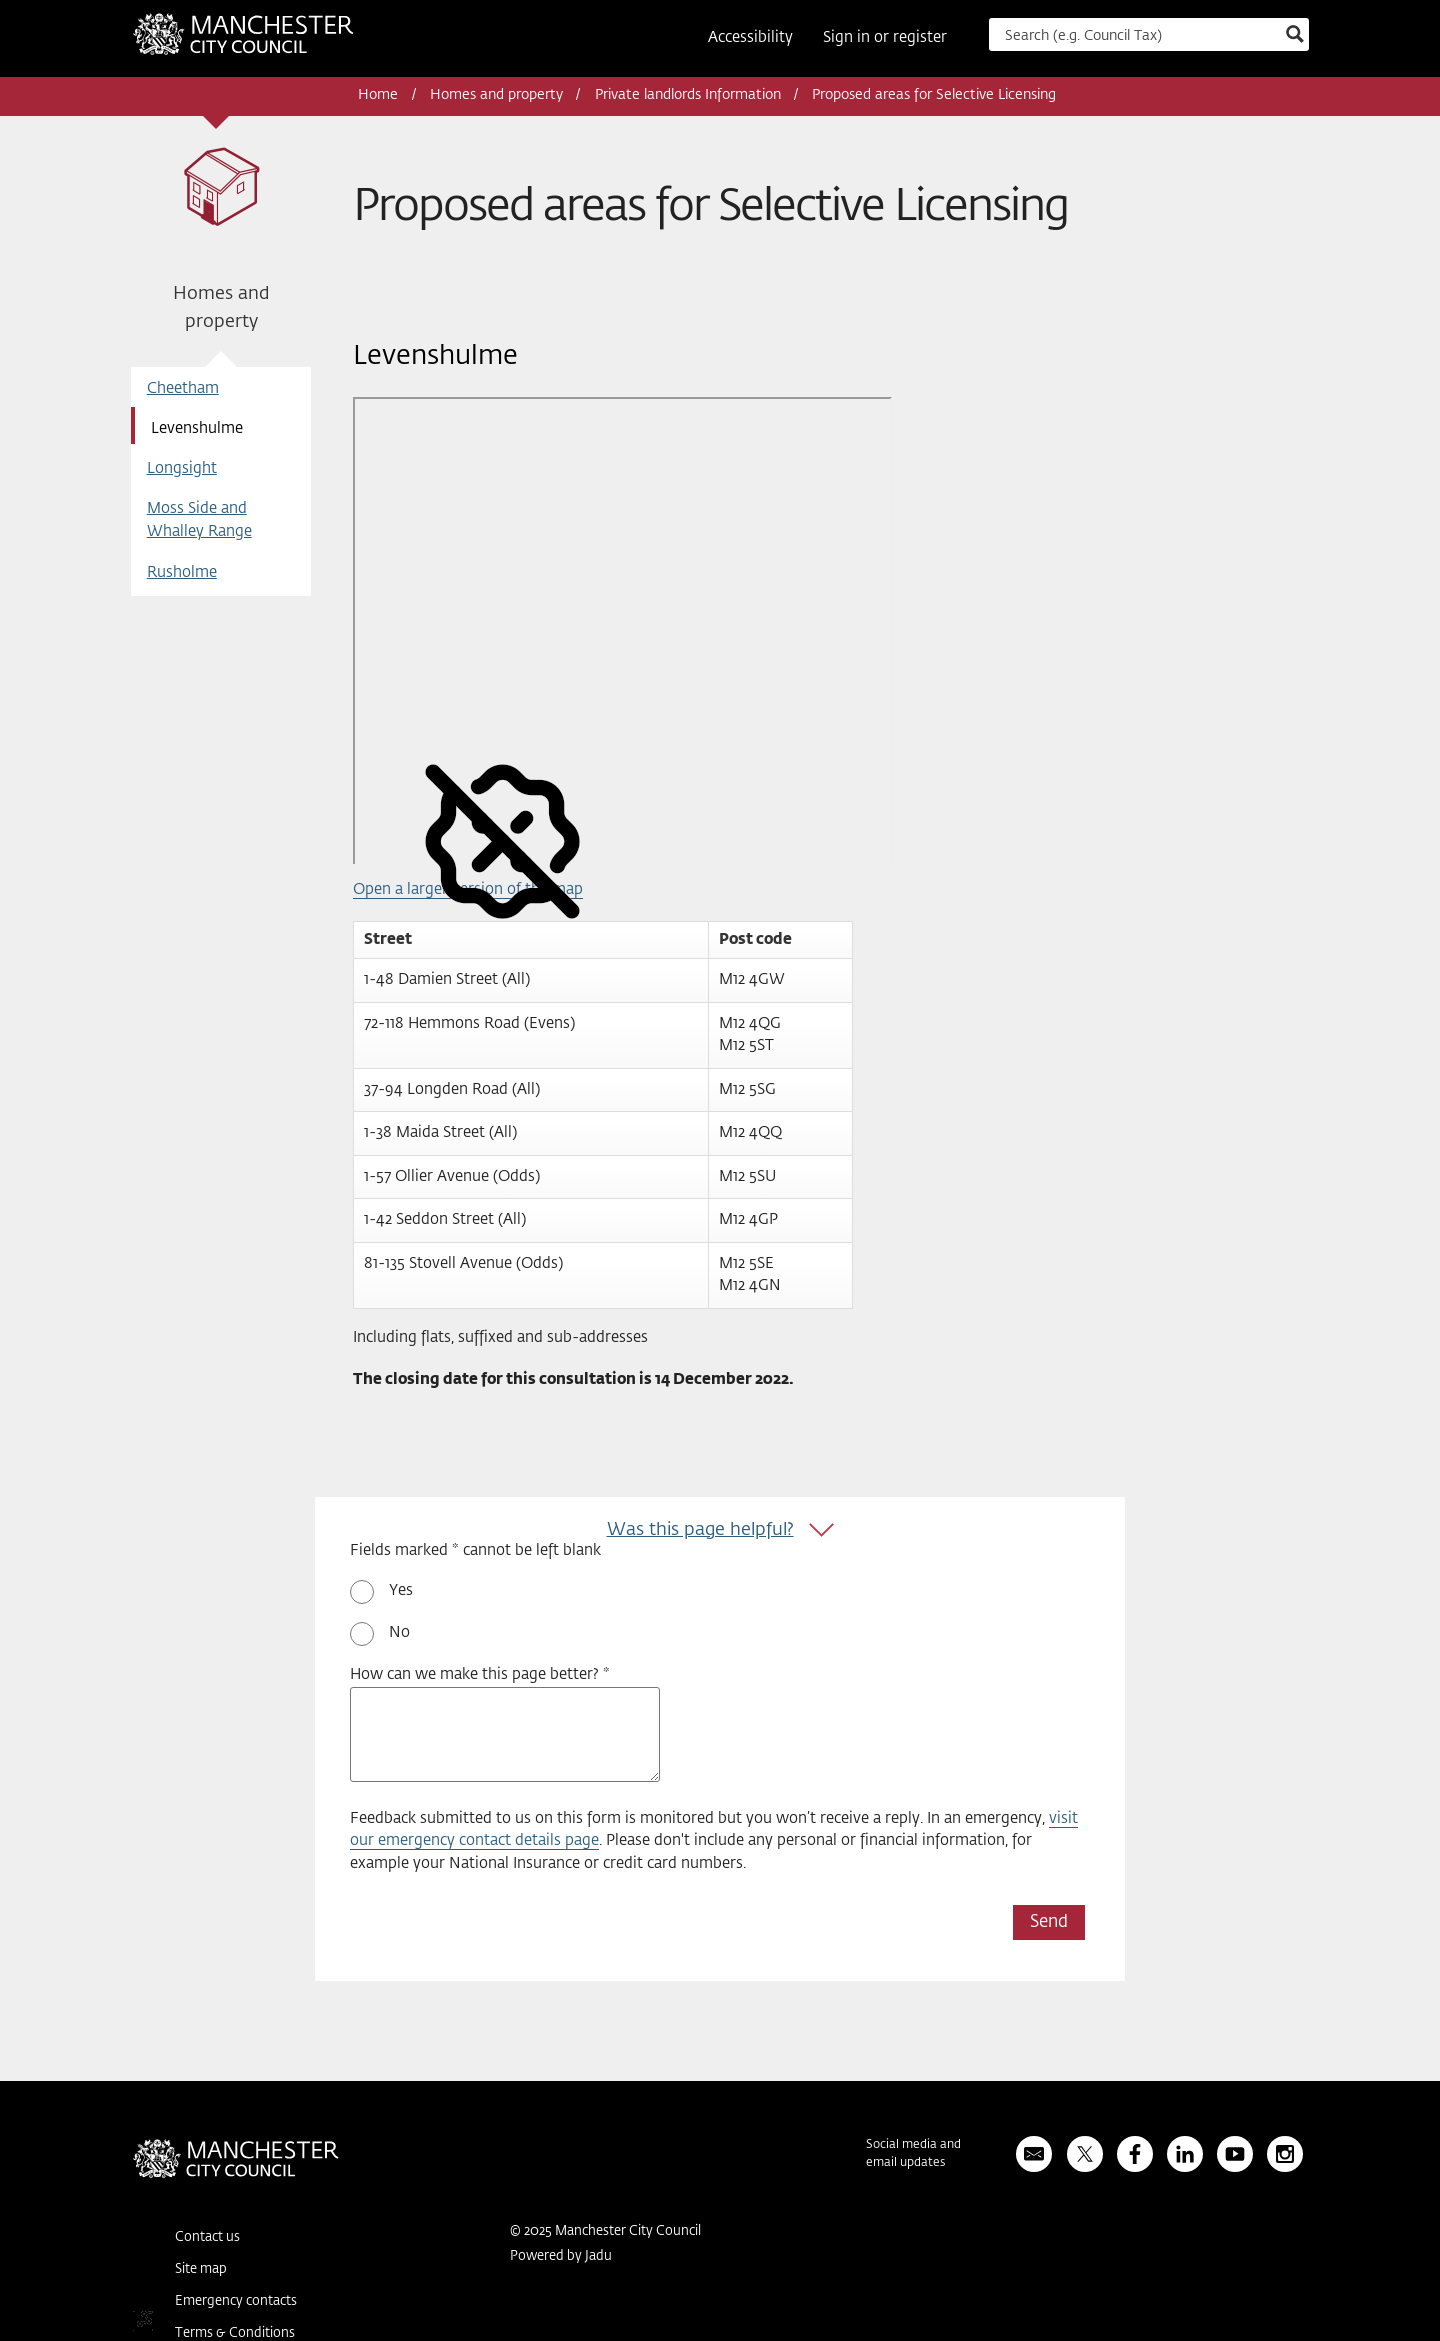 This screenshot has height=2341, width=1440. Describe the element at coordinates (143, 2321) in the screenshot. I see `view scatter plot data visualization` at that location.